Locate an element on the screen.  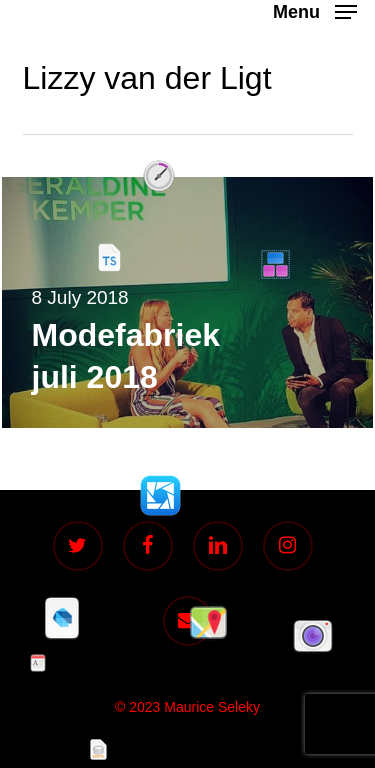
yaml configuration file is located at coordinates (98, 749).